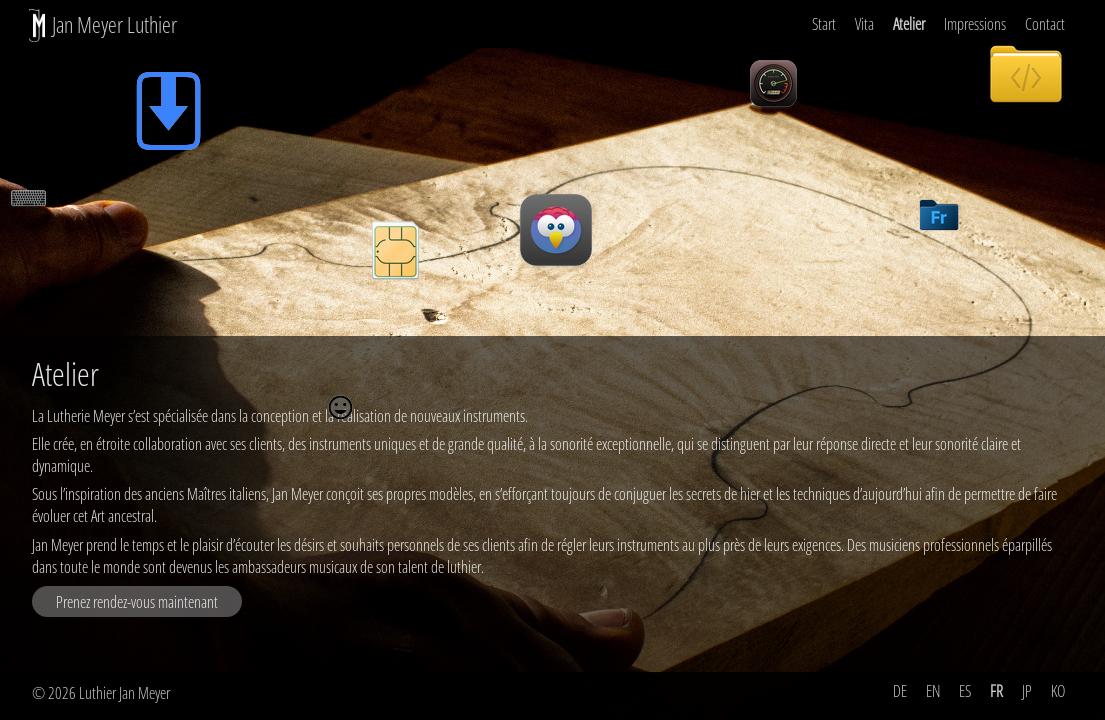 Image resolution: width=1105 pixels, height=720 pixels. I want to click on manage SIM card authentication settings, so click(395, 250).